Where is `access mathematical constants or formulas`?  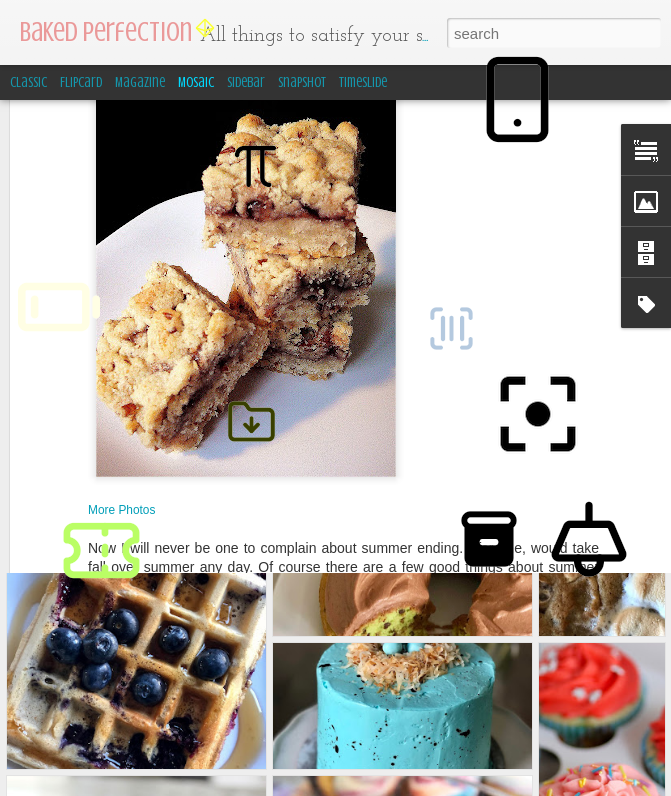
access mathematical constants or formulas is located at coordinates (255, 166).